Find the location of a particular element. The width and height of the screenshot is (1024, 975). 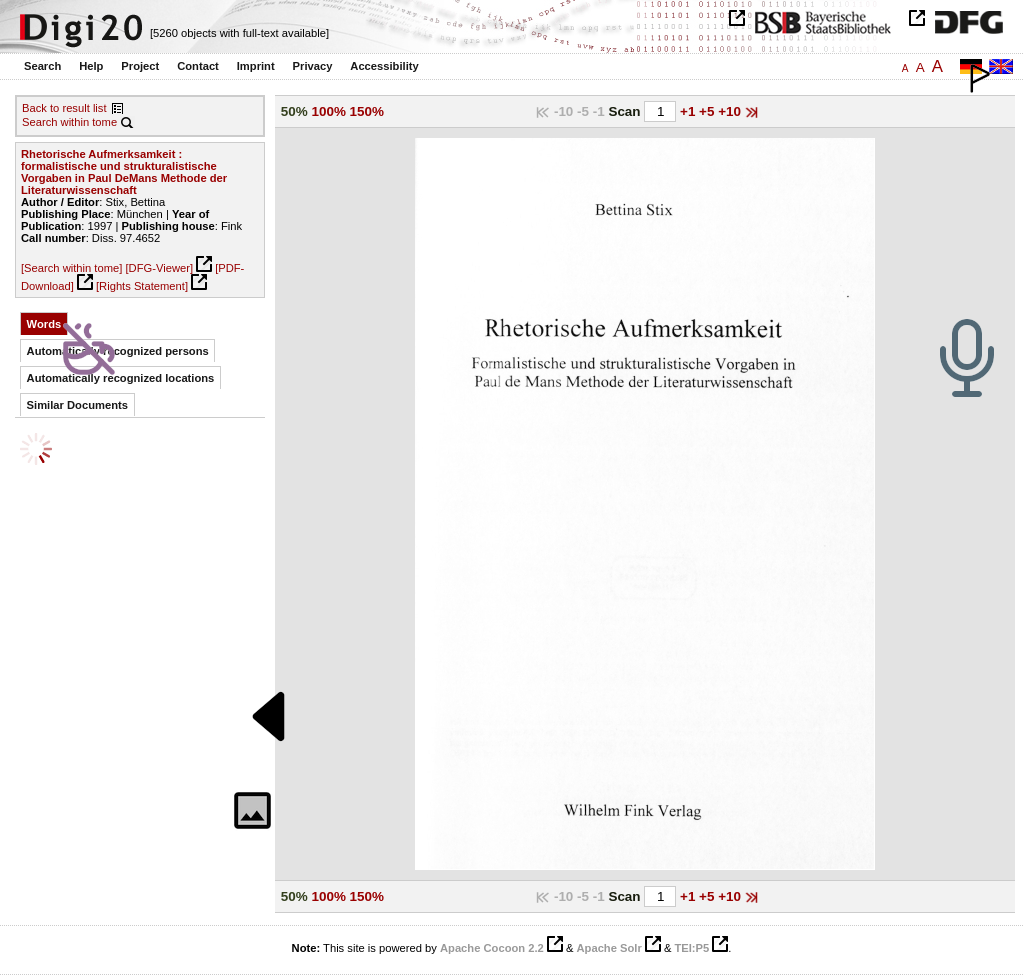

disable coffee break reminder is located at coordinates (89, 349).